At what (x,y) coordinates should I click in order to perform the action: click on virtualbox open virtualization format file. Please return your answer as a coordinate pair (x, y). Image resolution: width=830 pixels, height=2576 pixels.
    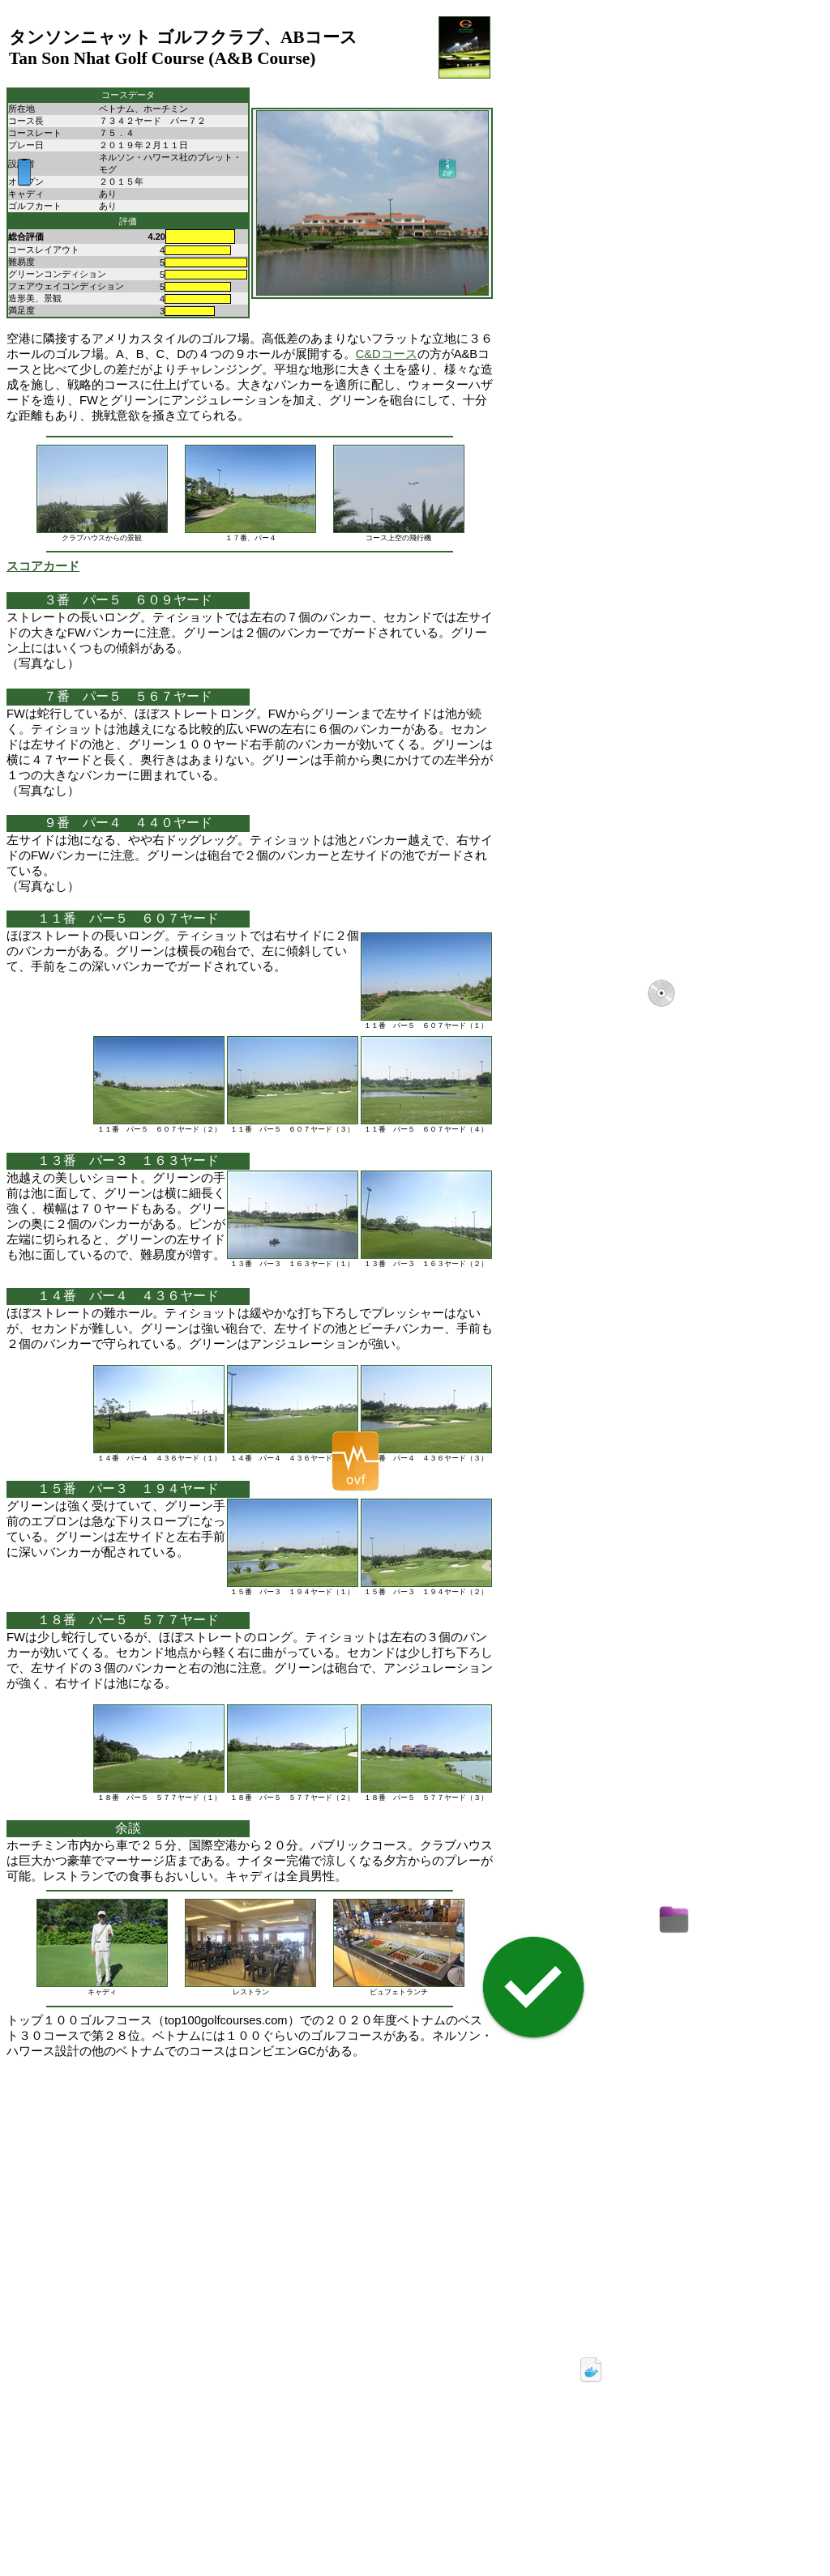
    Looking at the image, I should click on (355, 1461).